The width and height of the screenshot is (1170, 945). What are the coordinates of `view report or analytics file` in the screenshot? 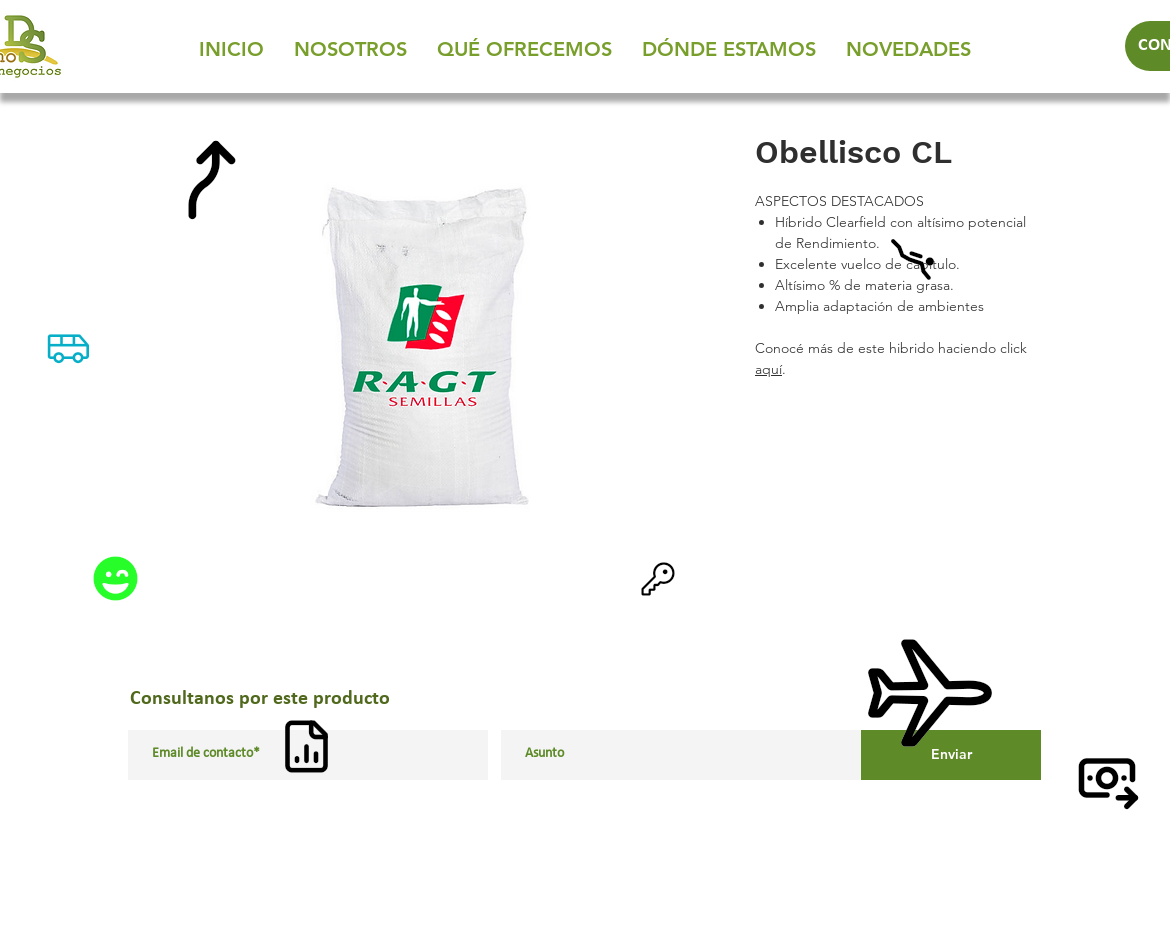 It's located at (306, 746).